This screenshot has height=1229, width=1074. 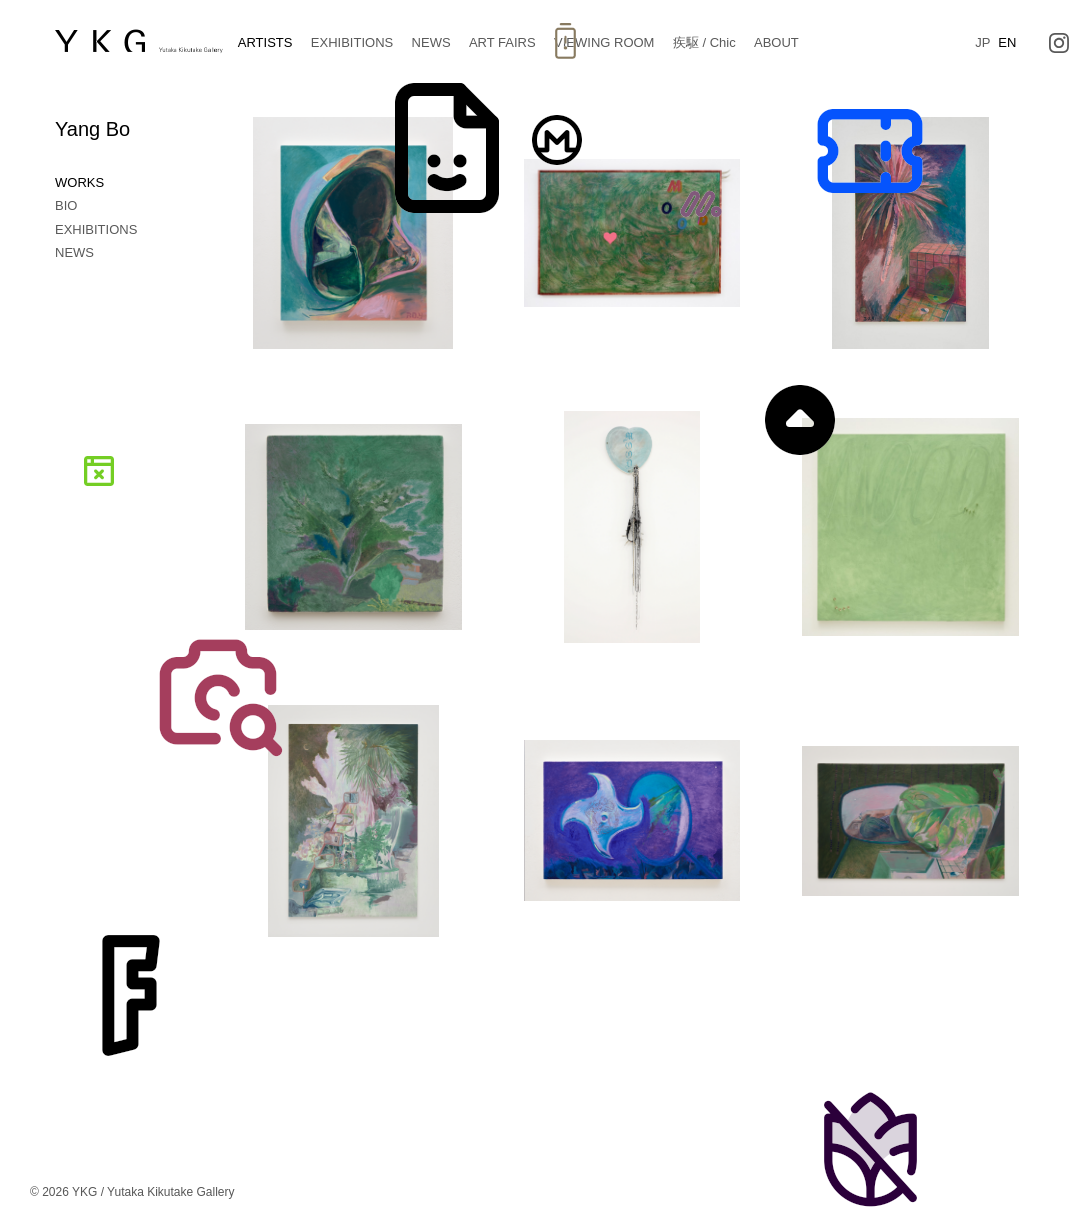 I want to click on indicates low battery warning, so click(x=565, y=41).